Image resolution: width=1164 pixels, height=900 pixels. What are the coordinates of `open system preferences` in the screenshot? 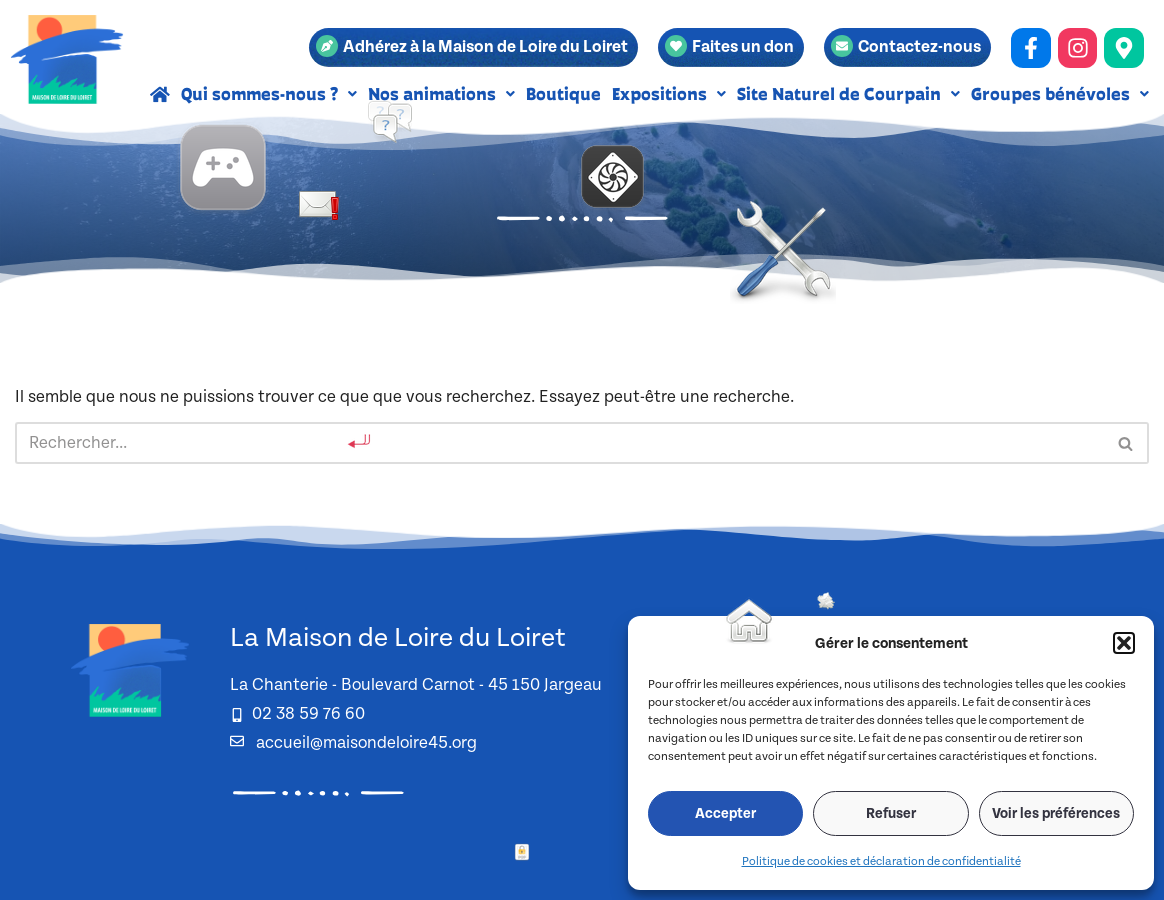 It's located at (783, 251).